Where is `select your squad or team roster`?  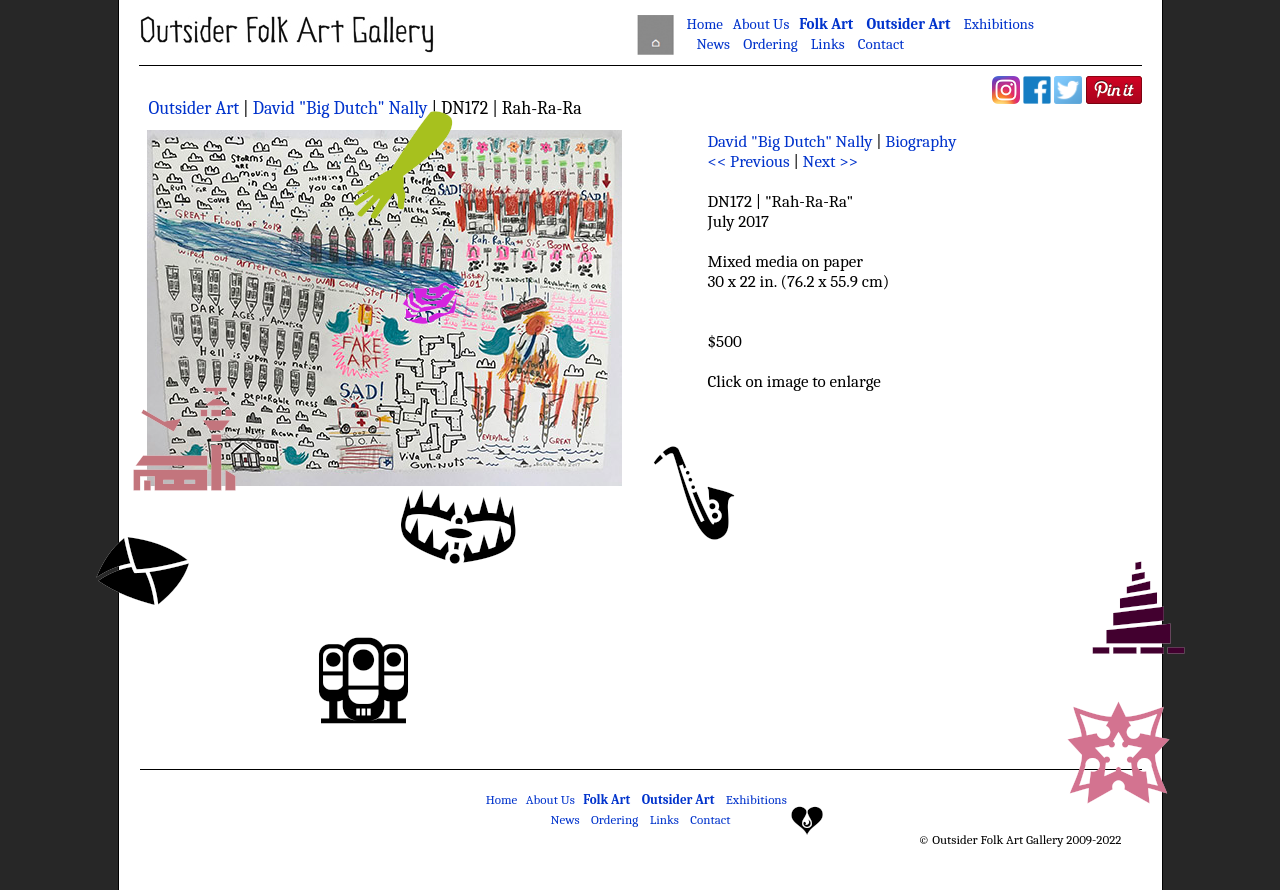
select your squad or team roster is located at coordinates (363, 680).